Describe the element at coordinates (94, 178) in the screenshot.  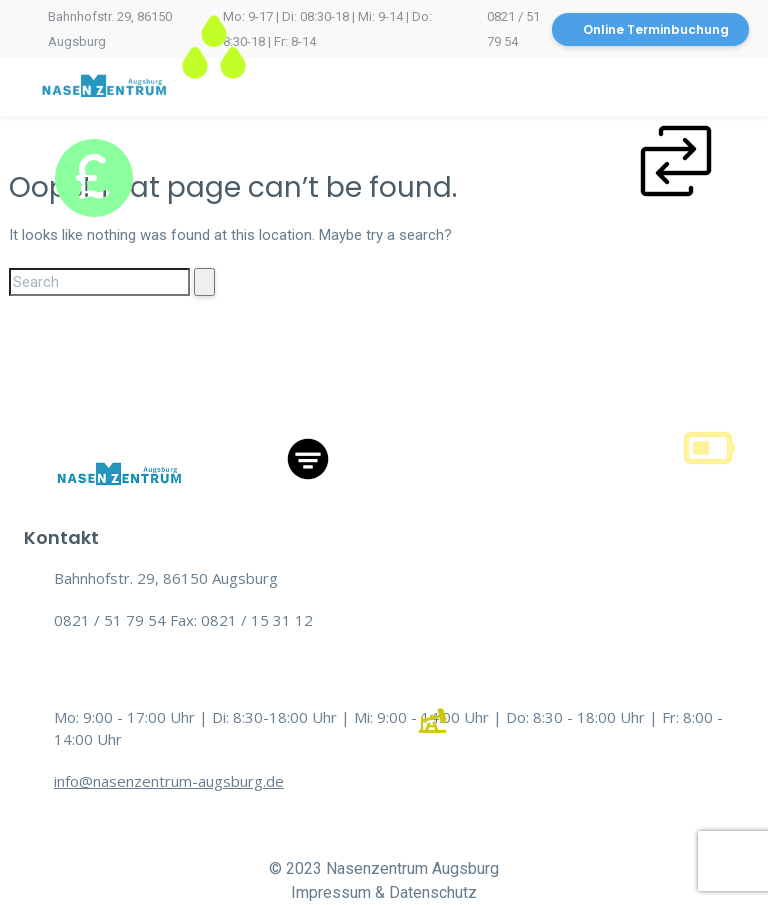
I see `view amount in British pounds` at that location.